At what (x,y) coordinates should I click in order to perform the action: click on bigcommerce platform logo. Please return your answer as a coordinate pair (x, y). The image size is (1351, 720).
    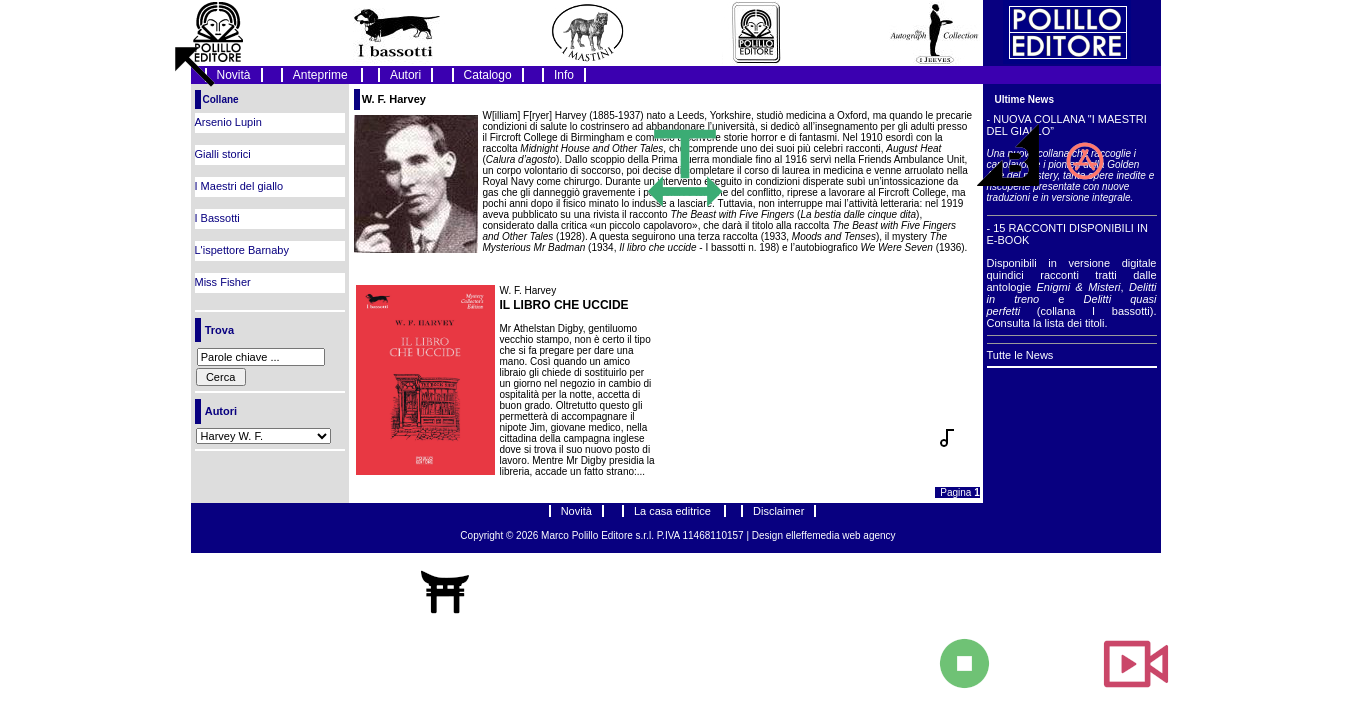
    Looking at the image, I should click on (1008, 155).